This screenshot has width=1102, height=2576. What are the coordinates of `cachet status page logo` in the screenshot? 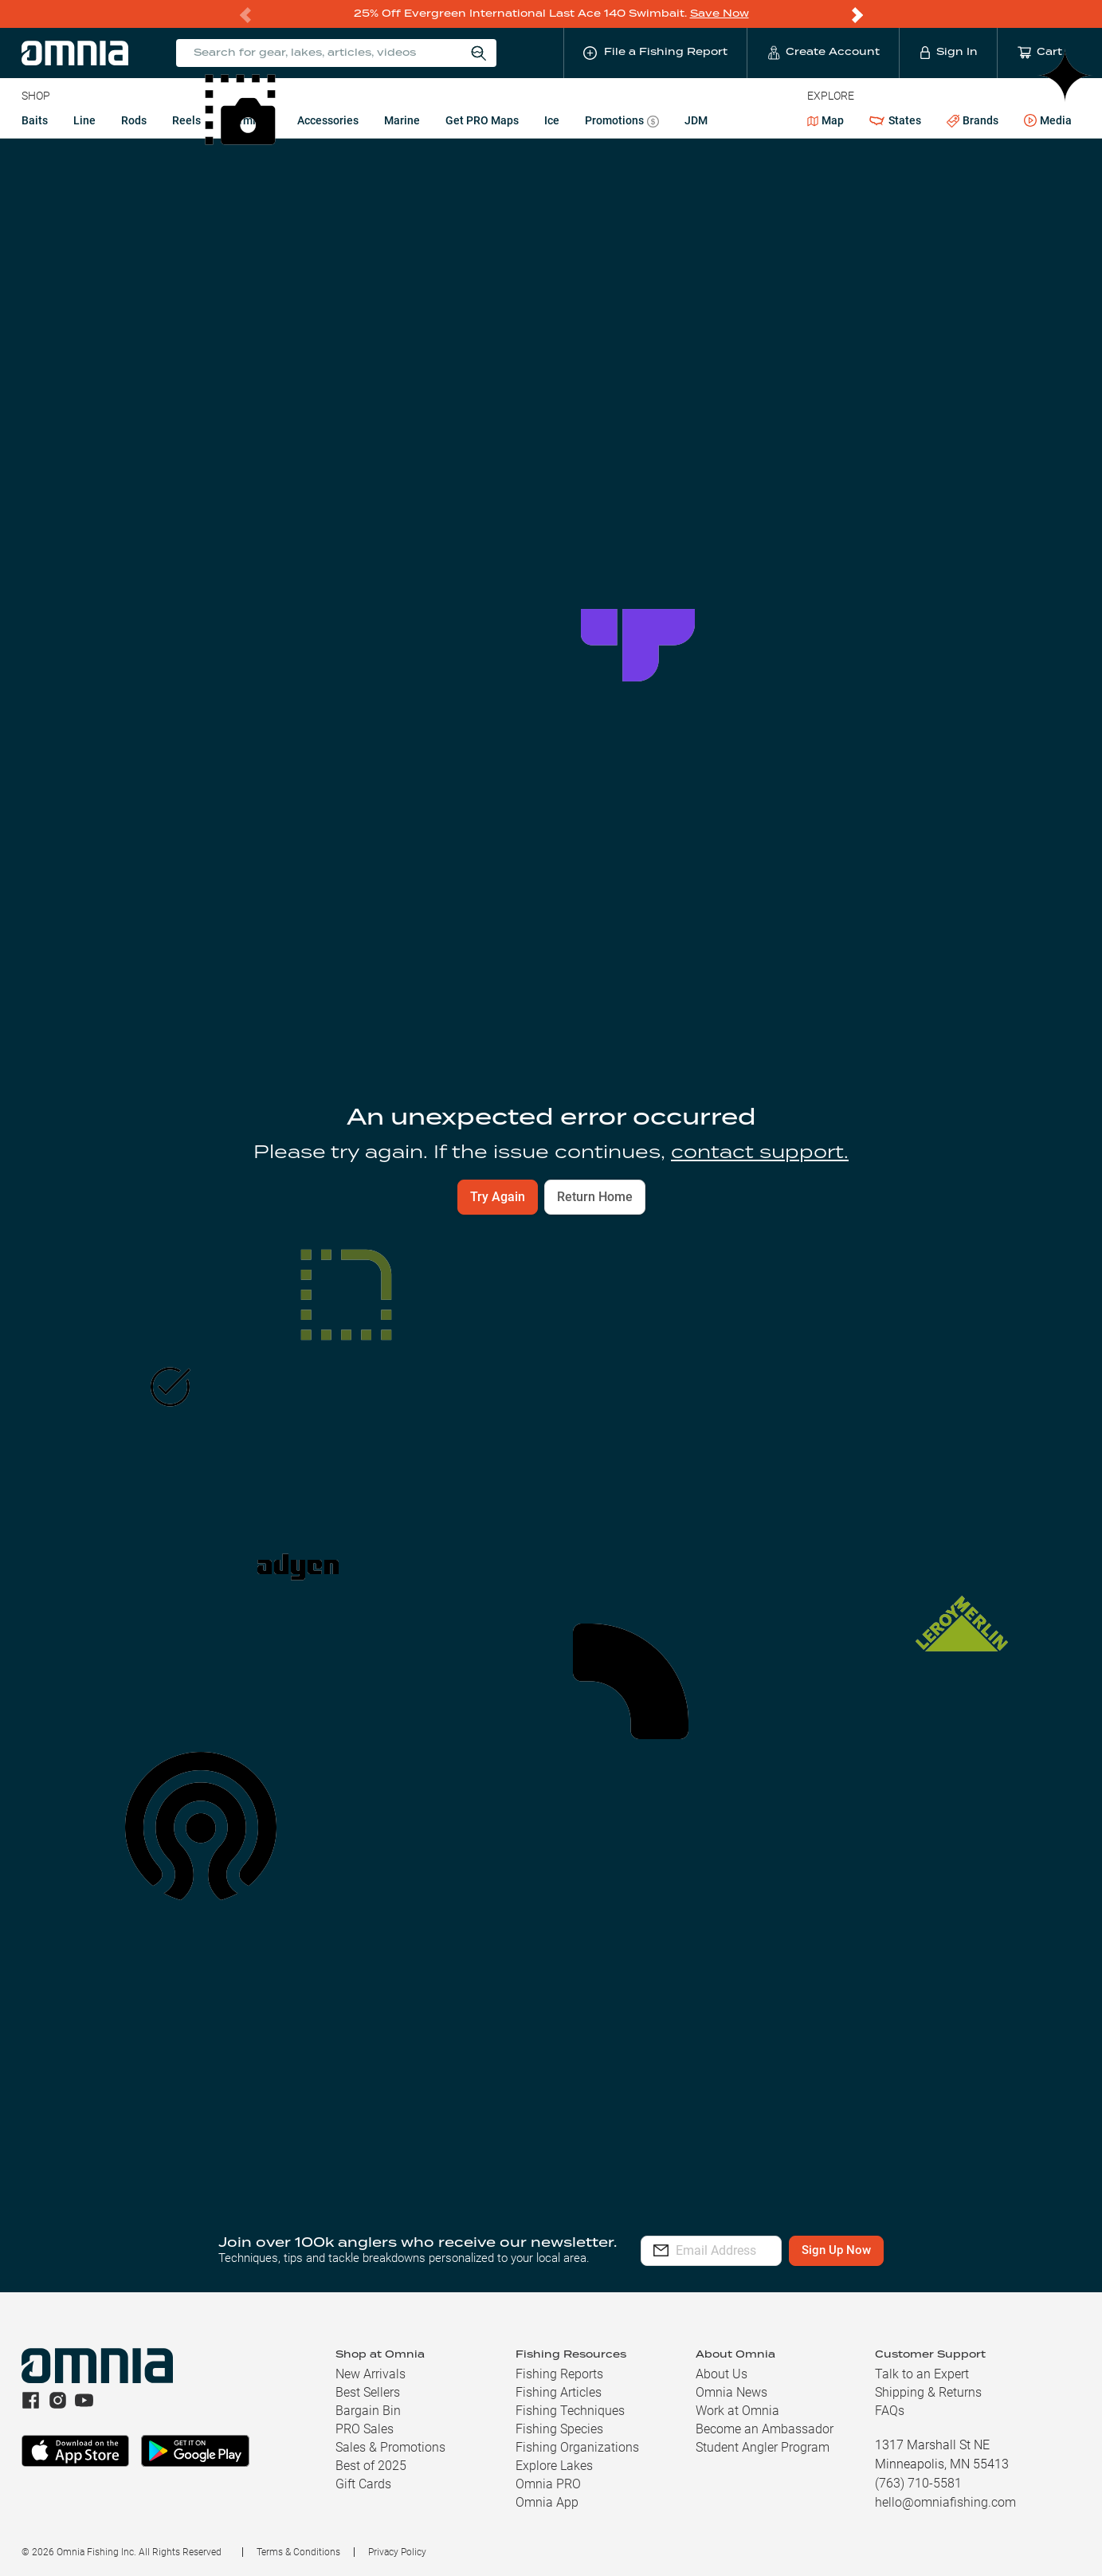 It's located at (171, 1387).